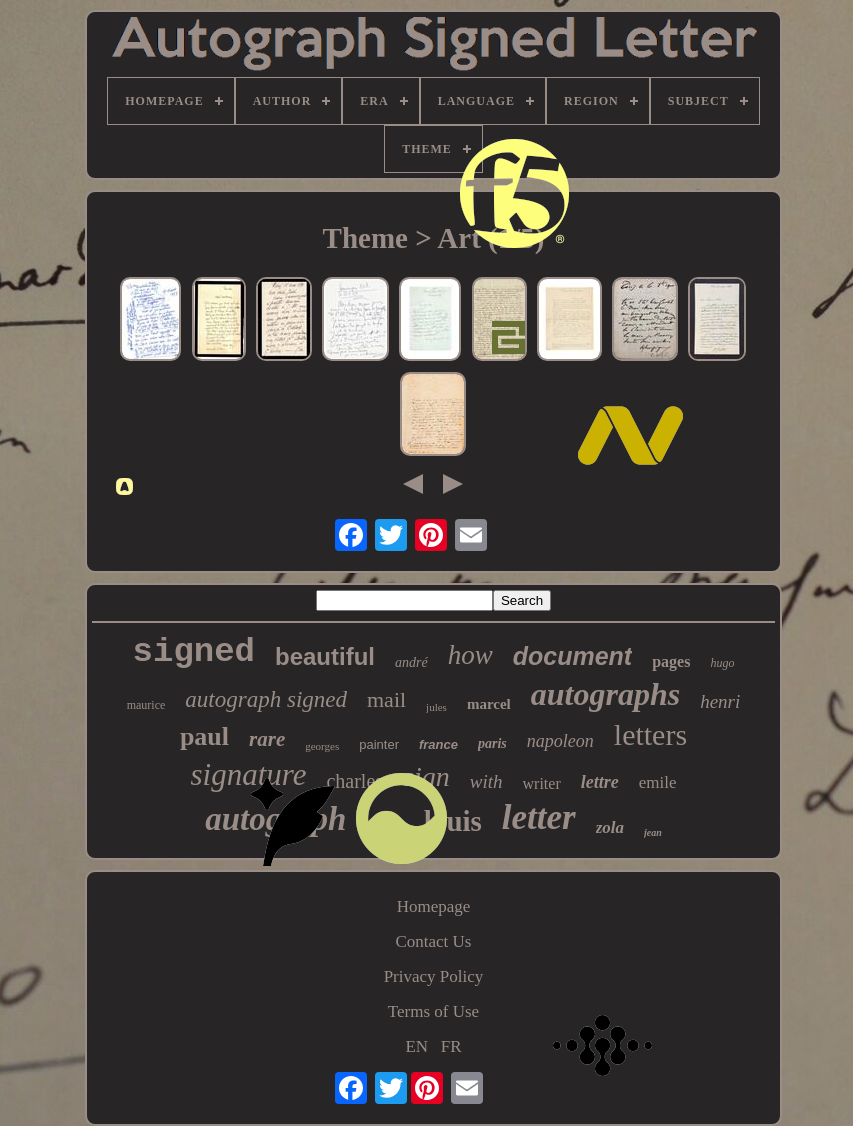  What do you see at coordinates (124, 486) in the screenshot?
I see `open the Aircall app` at bounding box center [124, 486].